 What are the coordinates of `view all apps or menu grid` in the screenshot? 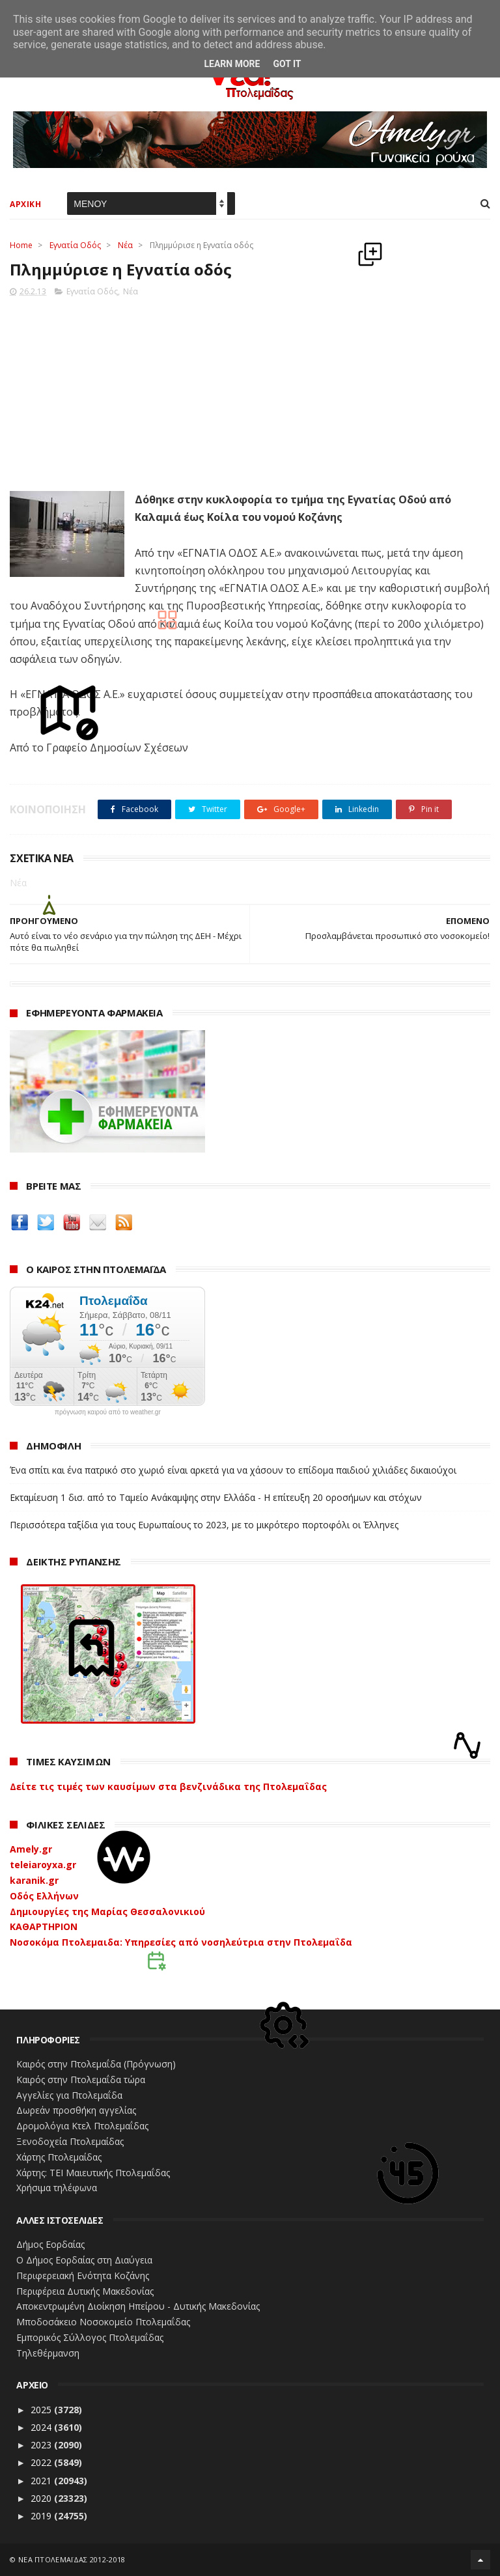 It's located at (167, 620).